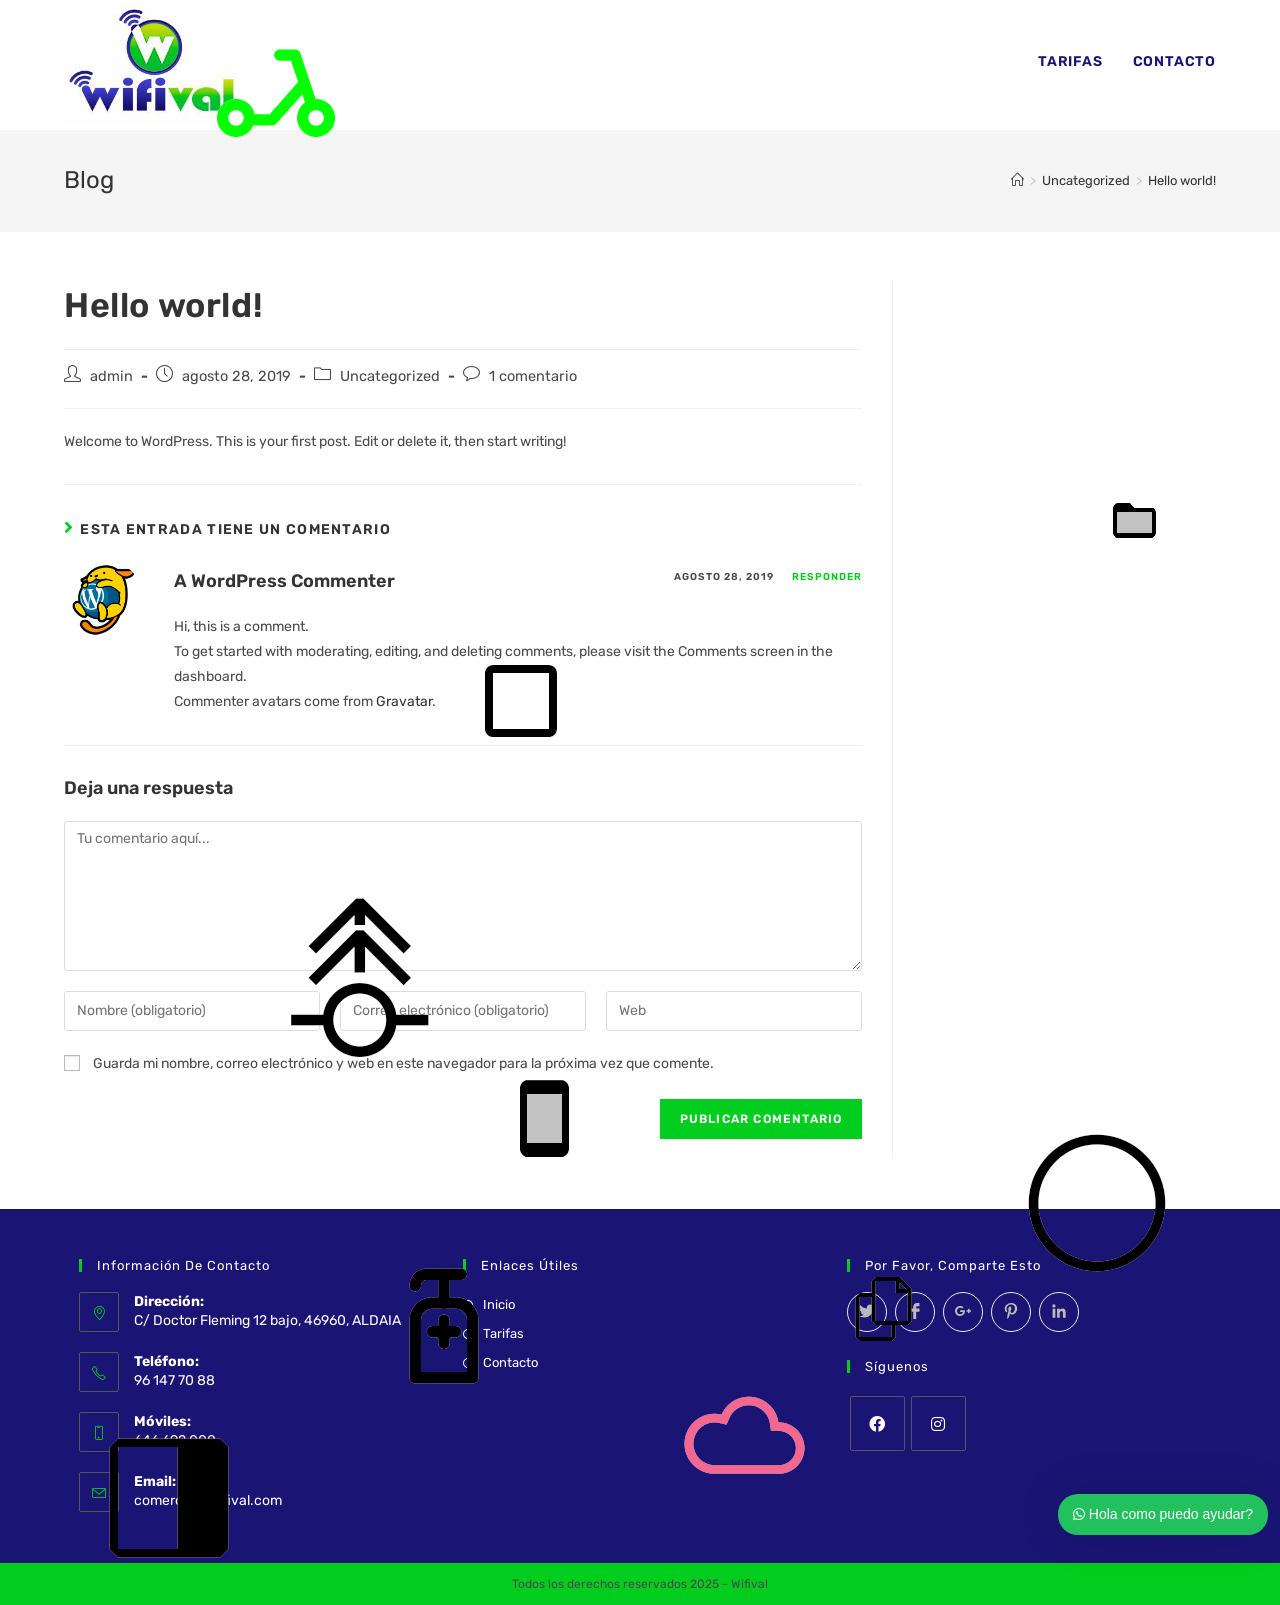  What do you see at coordinates (1097, 1203) in the screenshot?
I see `unselected radio button or checkbox option` at bounding box center [1097, 1203].